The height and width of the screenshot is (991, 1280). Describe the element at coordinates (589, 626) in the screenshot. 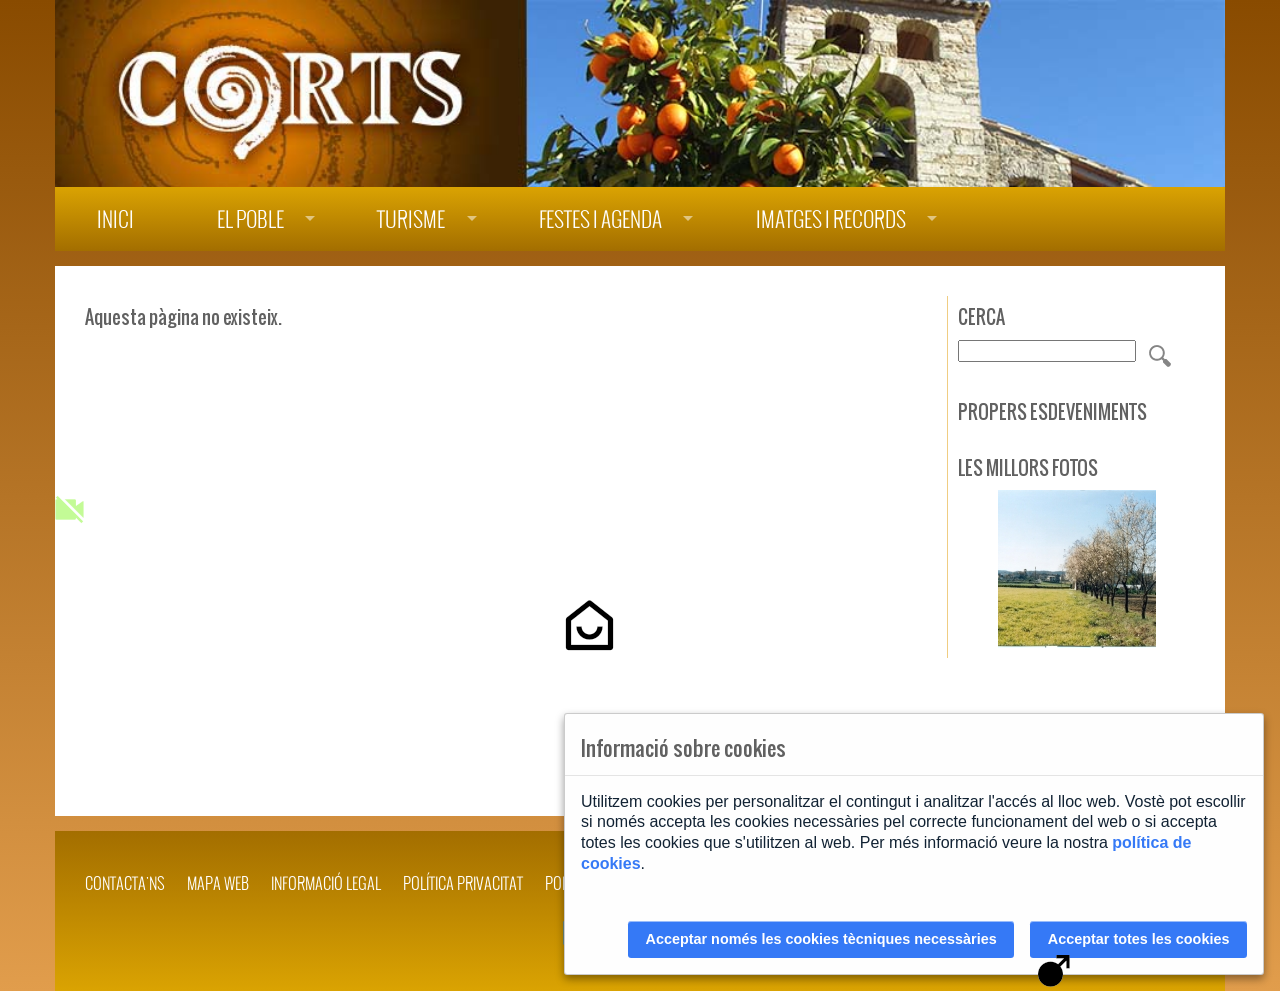

I see `return to home screen` at that location.